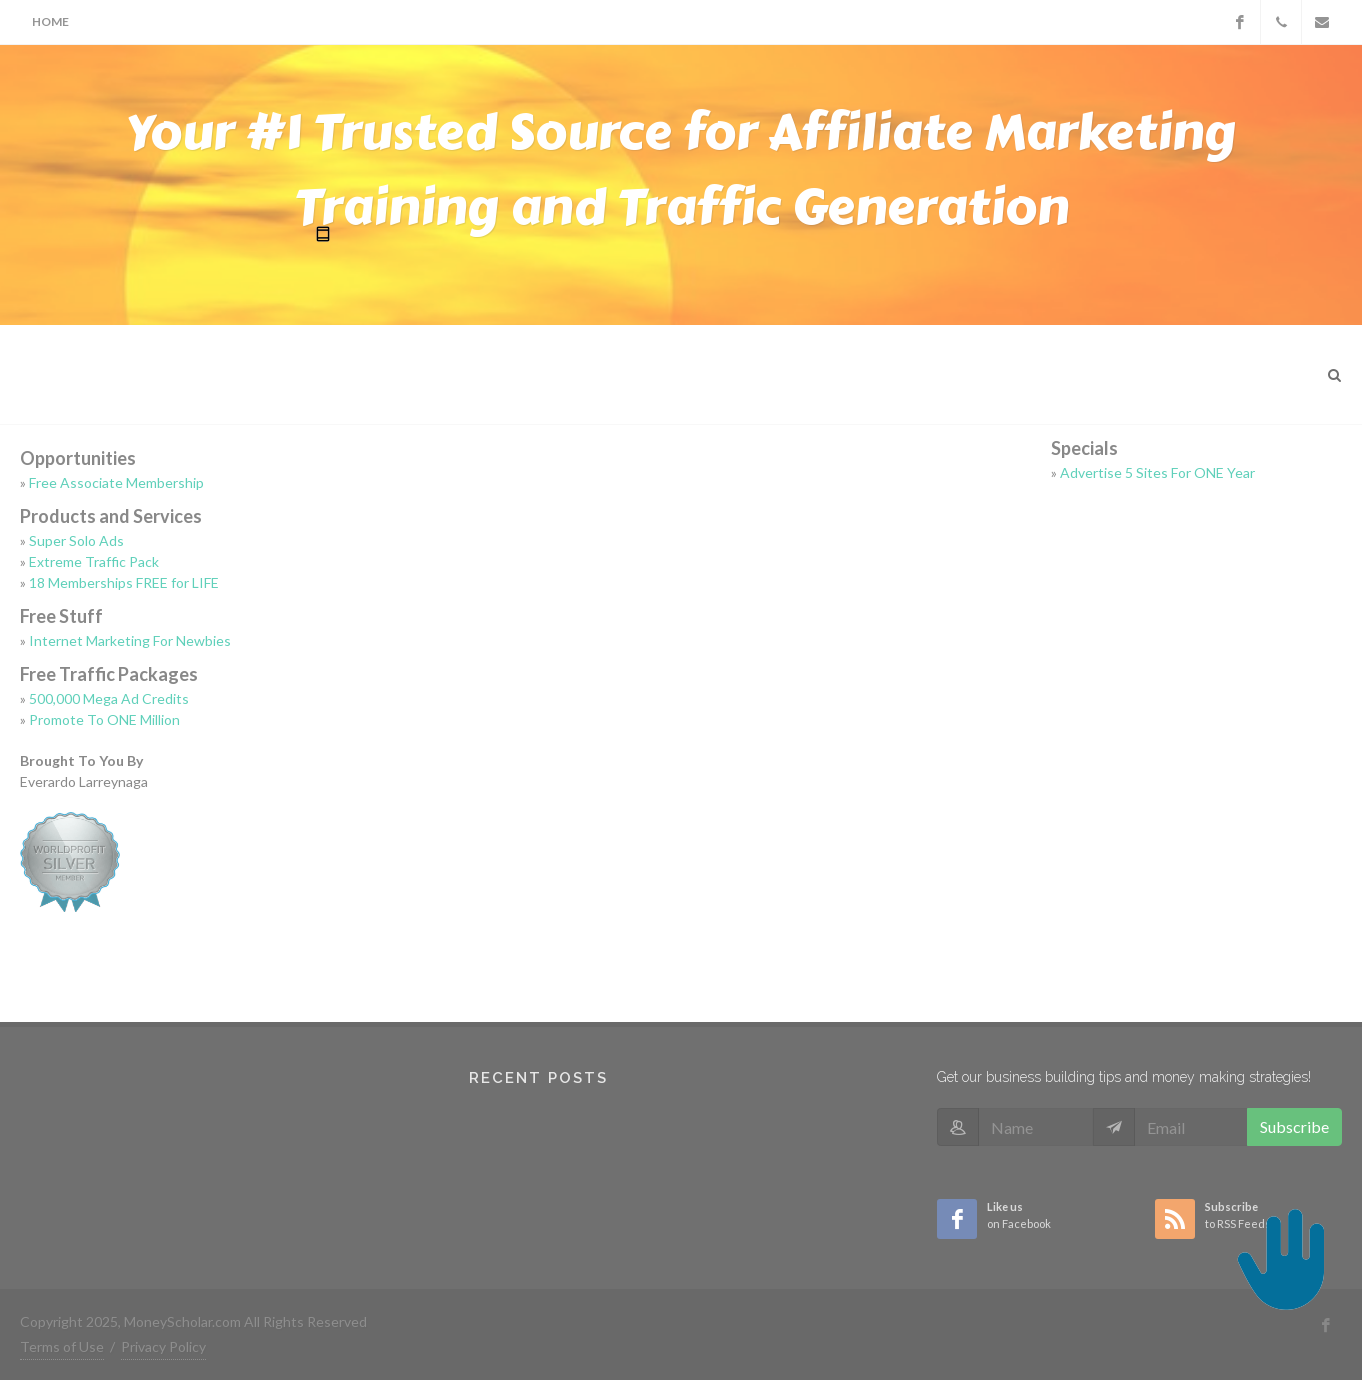  Describe the element at coordinates (323, 234) in the screenshot. I see `switch to tablet view` at that location.